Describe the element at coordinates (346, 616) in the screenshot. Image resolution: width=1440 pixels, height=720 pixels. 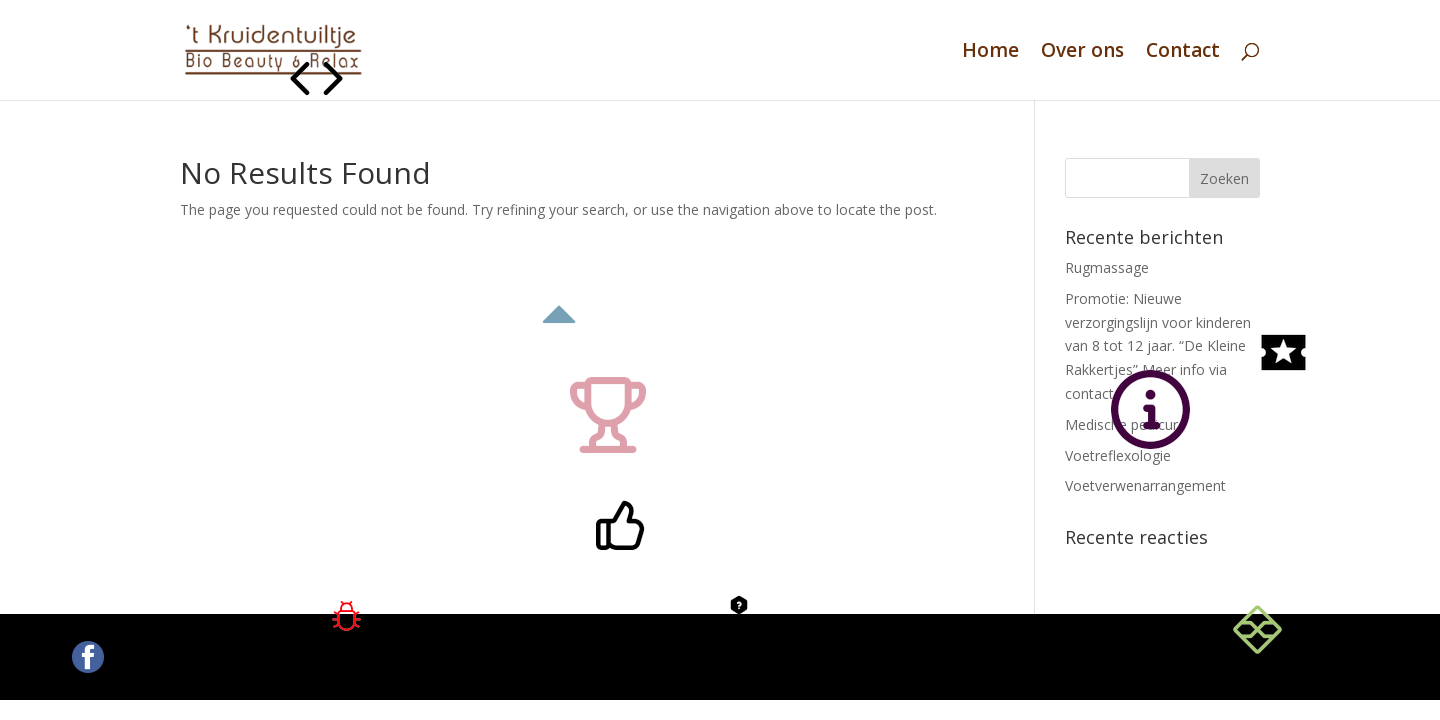
I see `report a bug or issue` at that location.